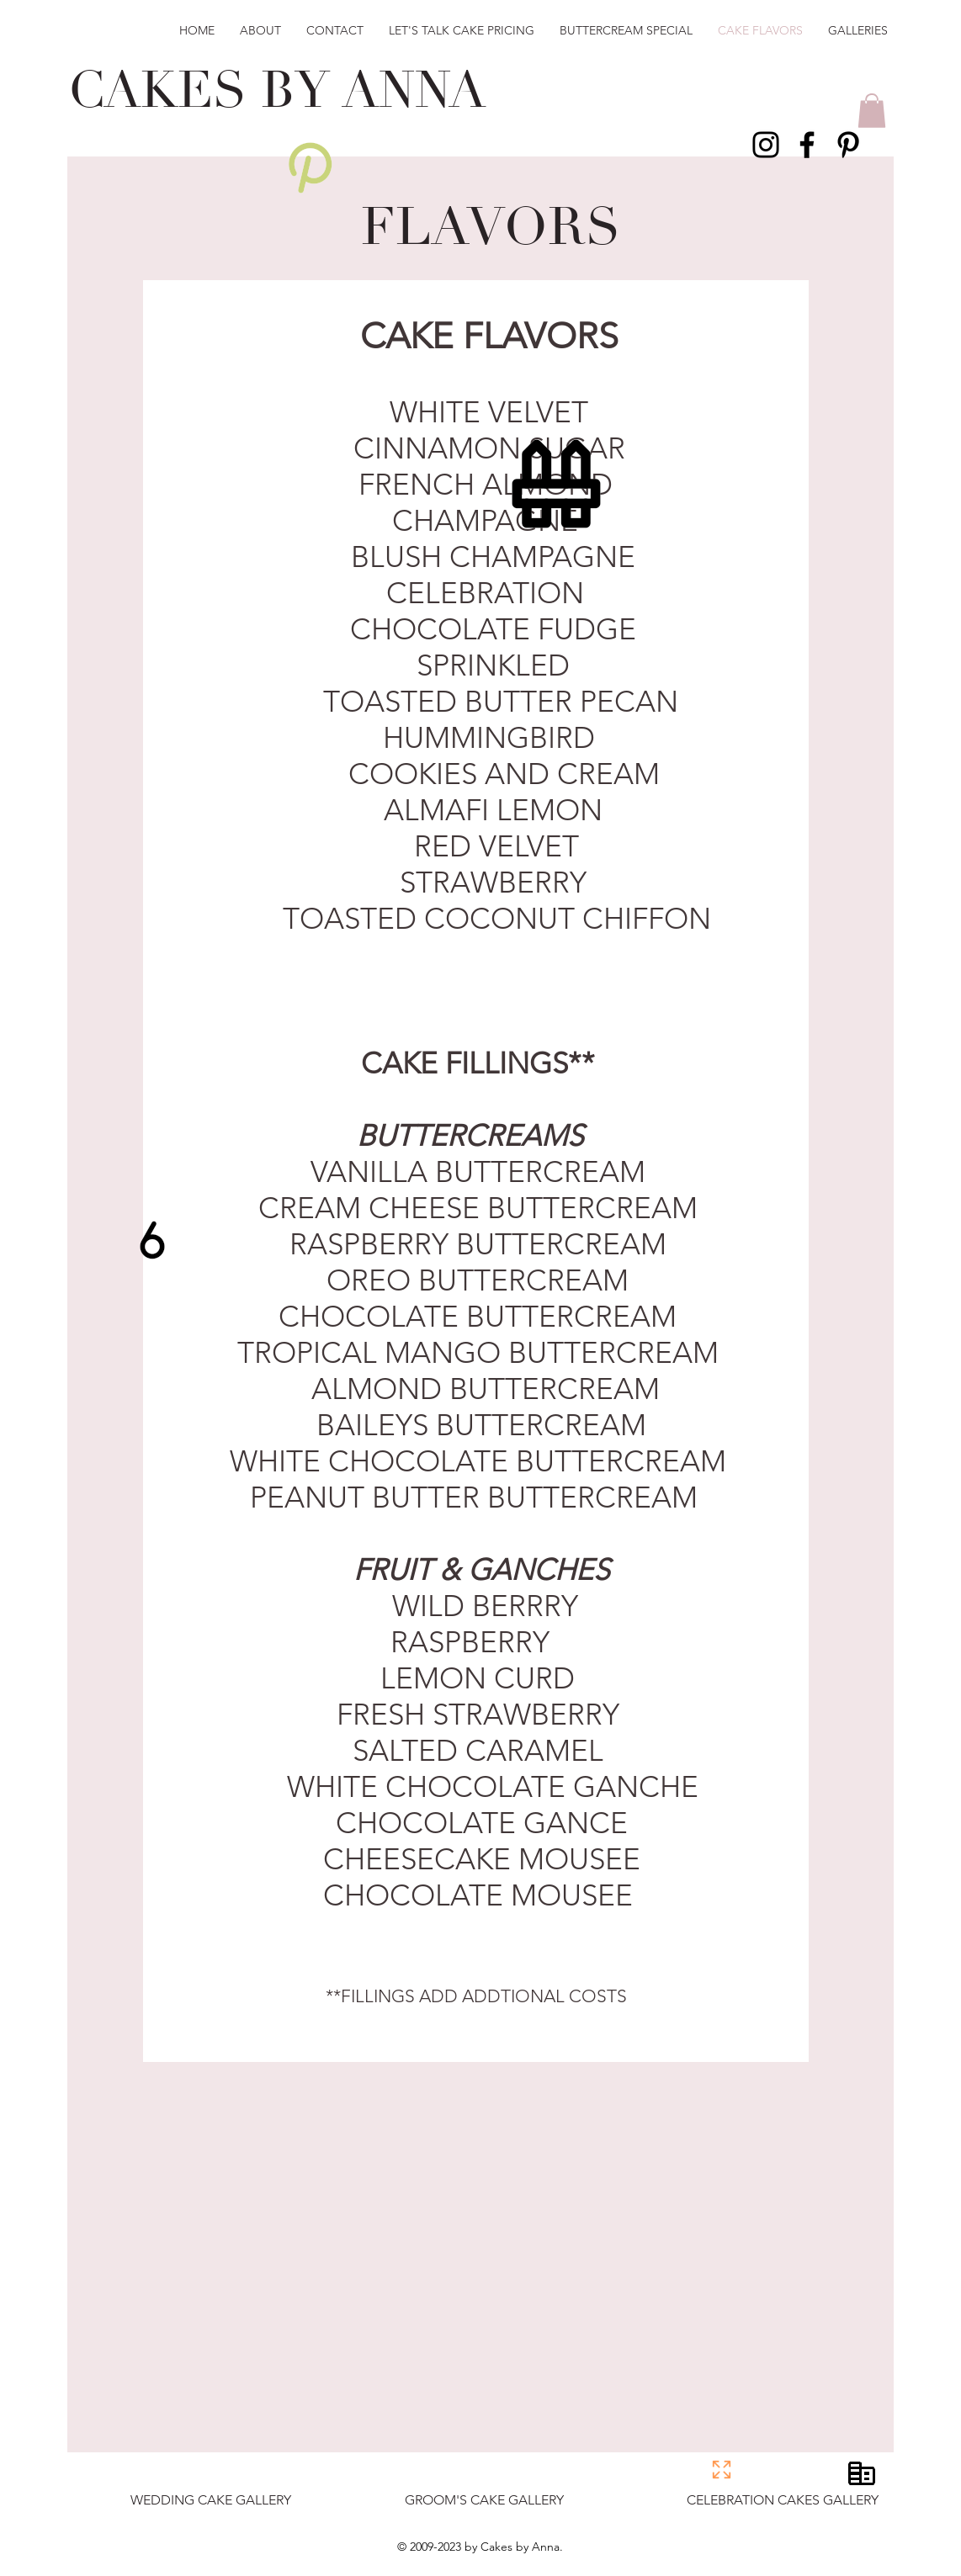  Describe the element at coordinates (556, 484) in the screenshot. I see `access property boundary settings` at that location.